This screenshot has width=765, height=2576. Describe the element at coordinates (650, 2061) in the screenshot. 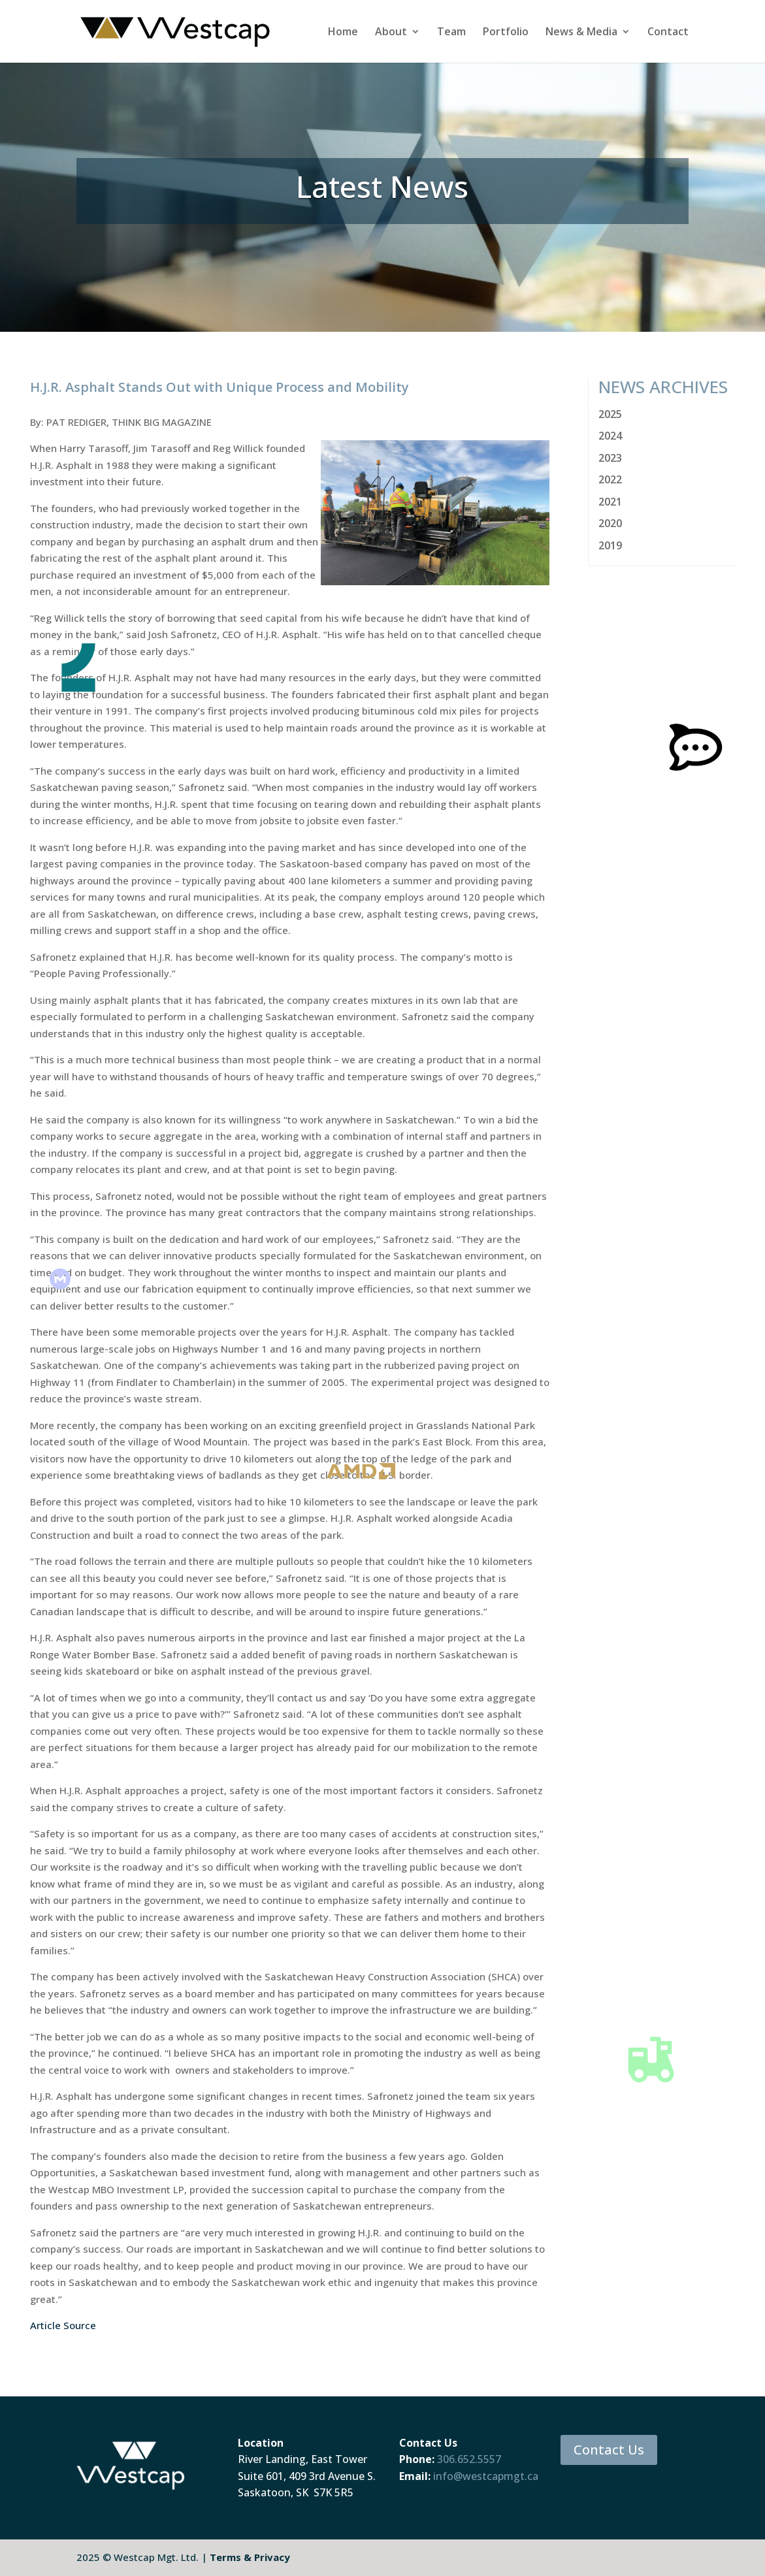

I see `select e-bike as transportation mode` at that location.